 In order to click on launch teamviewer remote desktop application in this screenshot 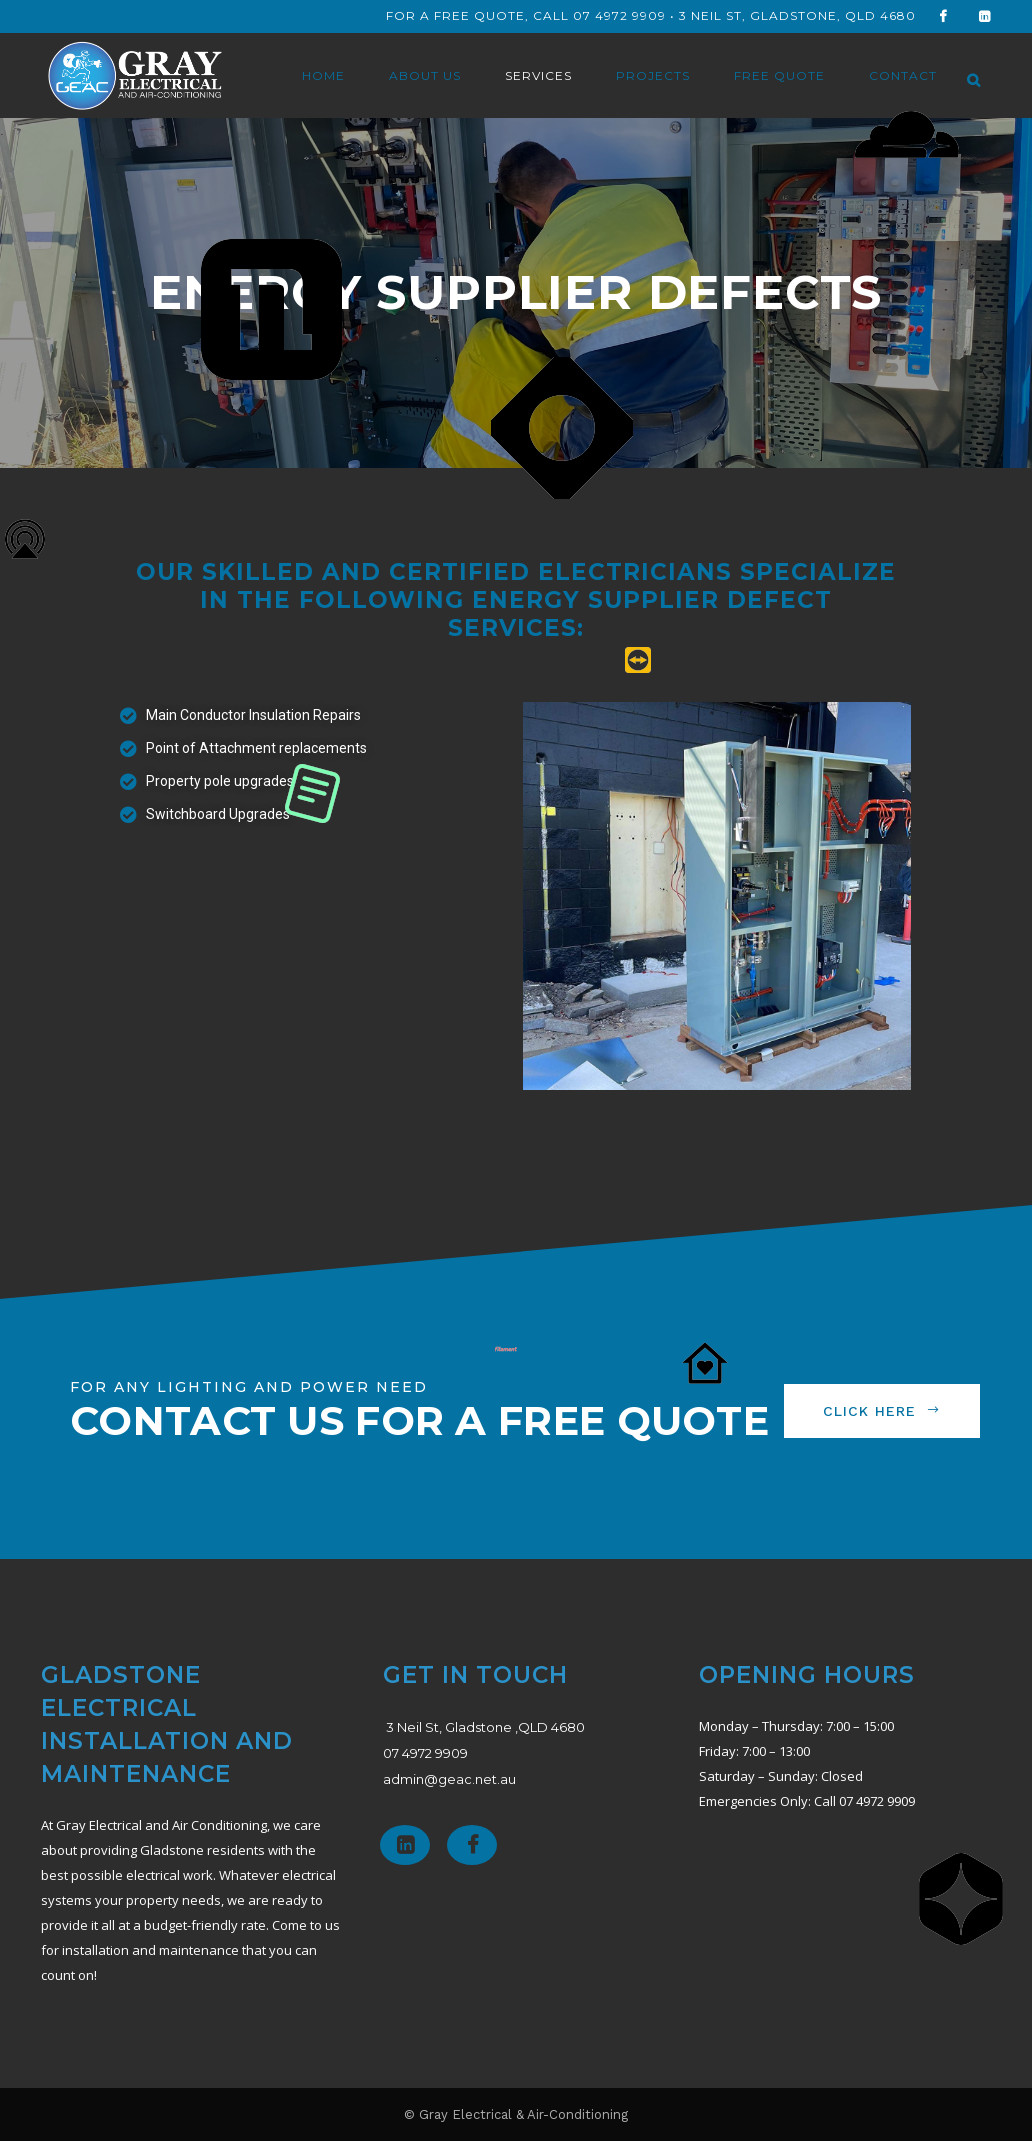, I will do `click(638, 660)`.